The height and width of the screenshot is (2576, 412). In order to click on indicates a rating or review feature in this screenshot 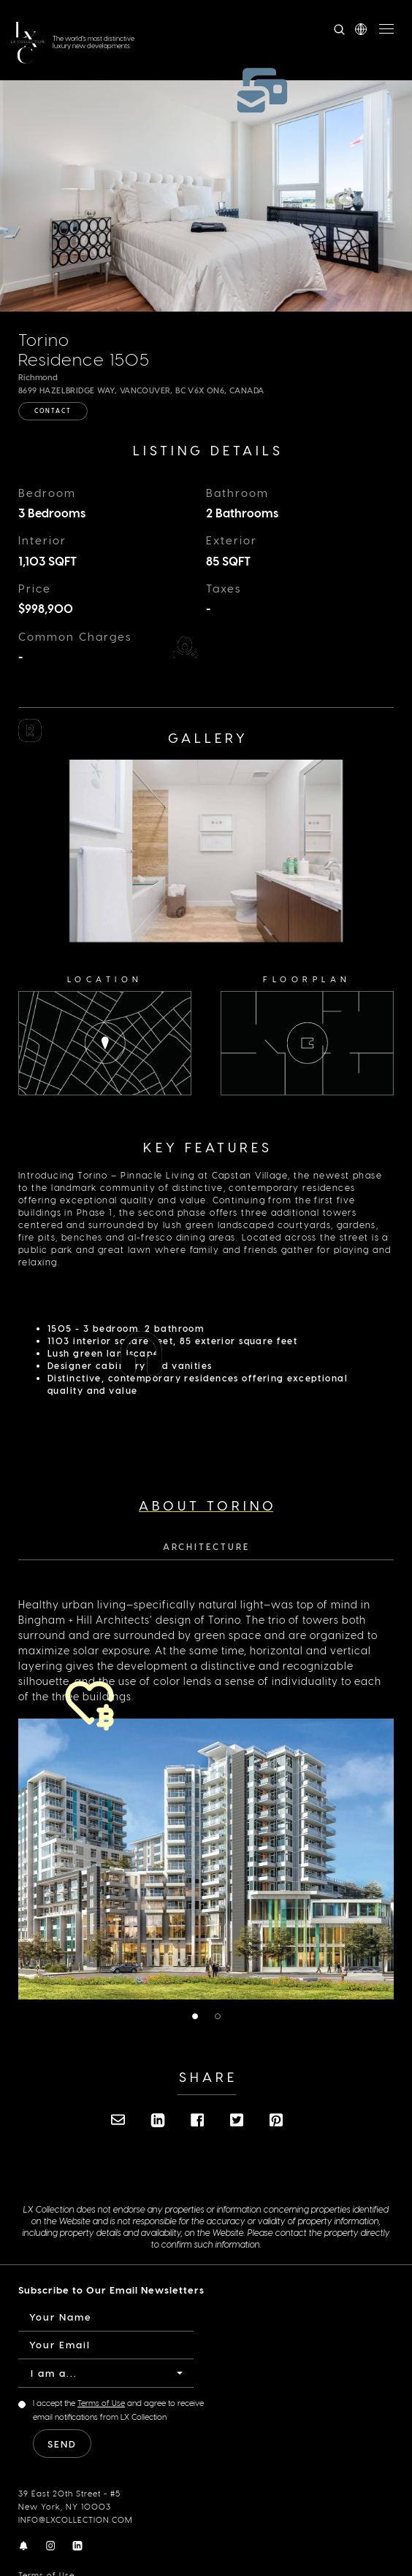, I will do `click(30, 730)`.